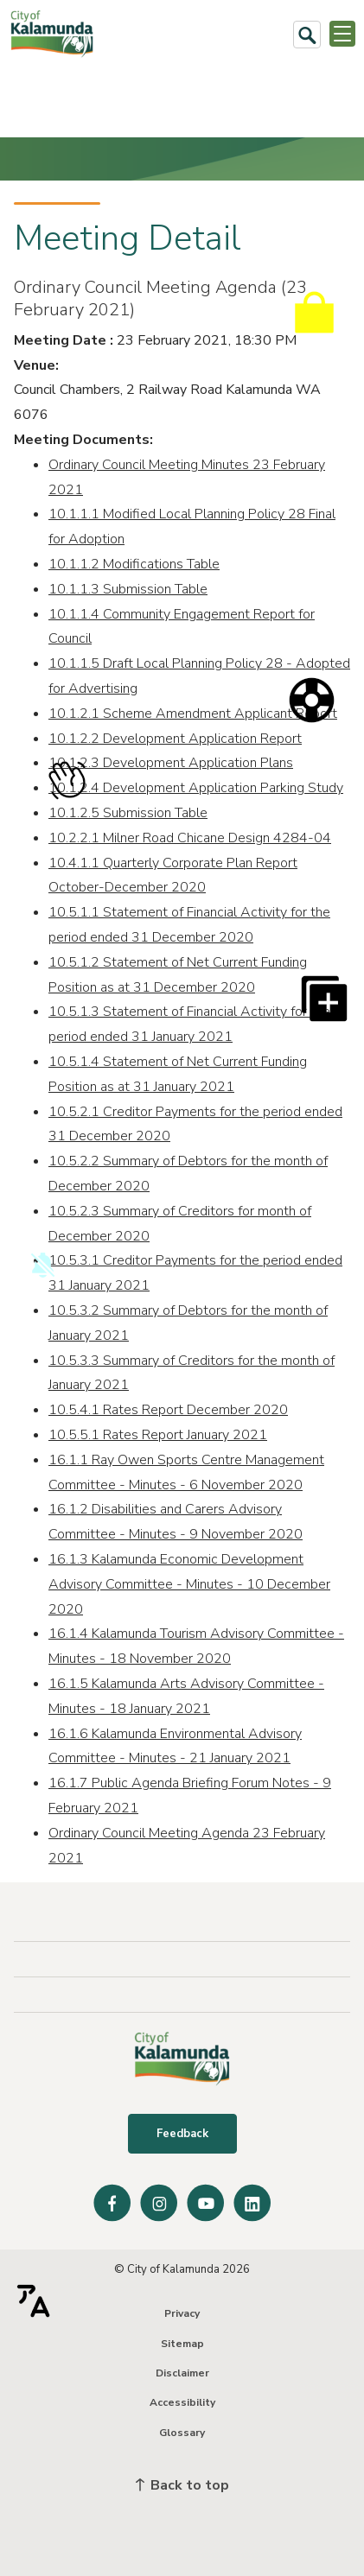 The width and height of the screenshot is (364, 2576). What do you see at coordinates (32, 2300) in the screenshot?
I see `switch to Japanese katakana input` at bounding box center [32, 2300].